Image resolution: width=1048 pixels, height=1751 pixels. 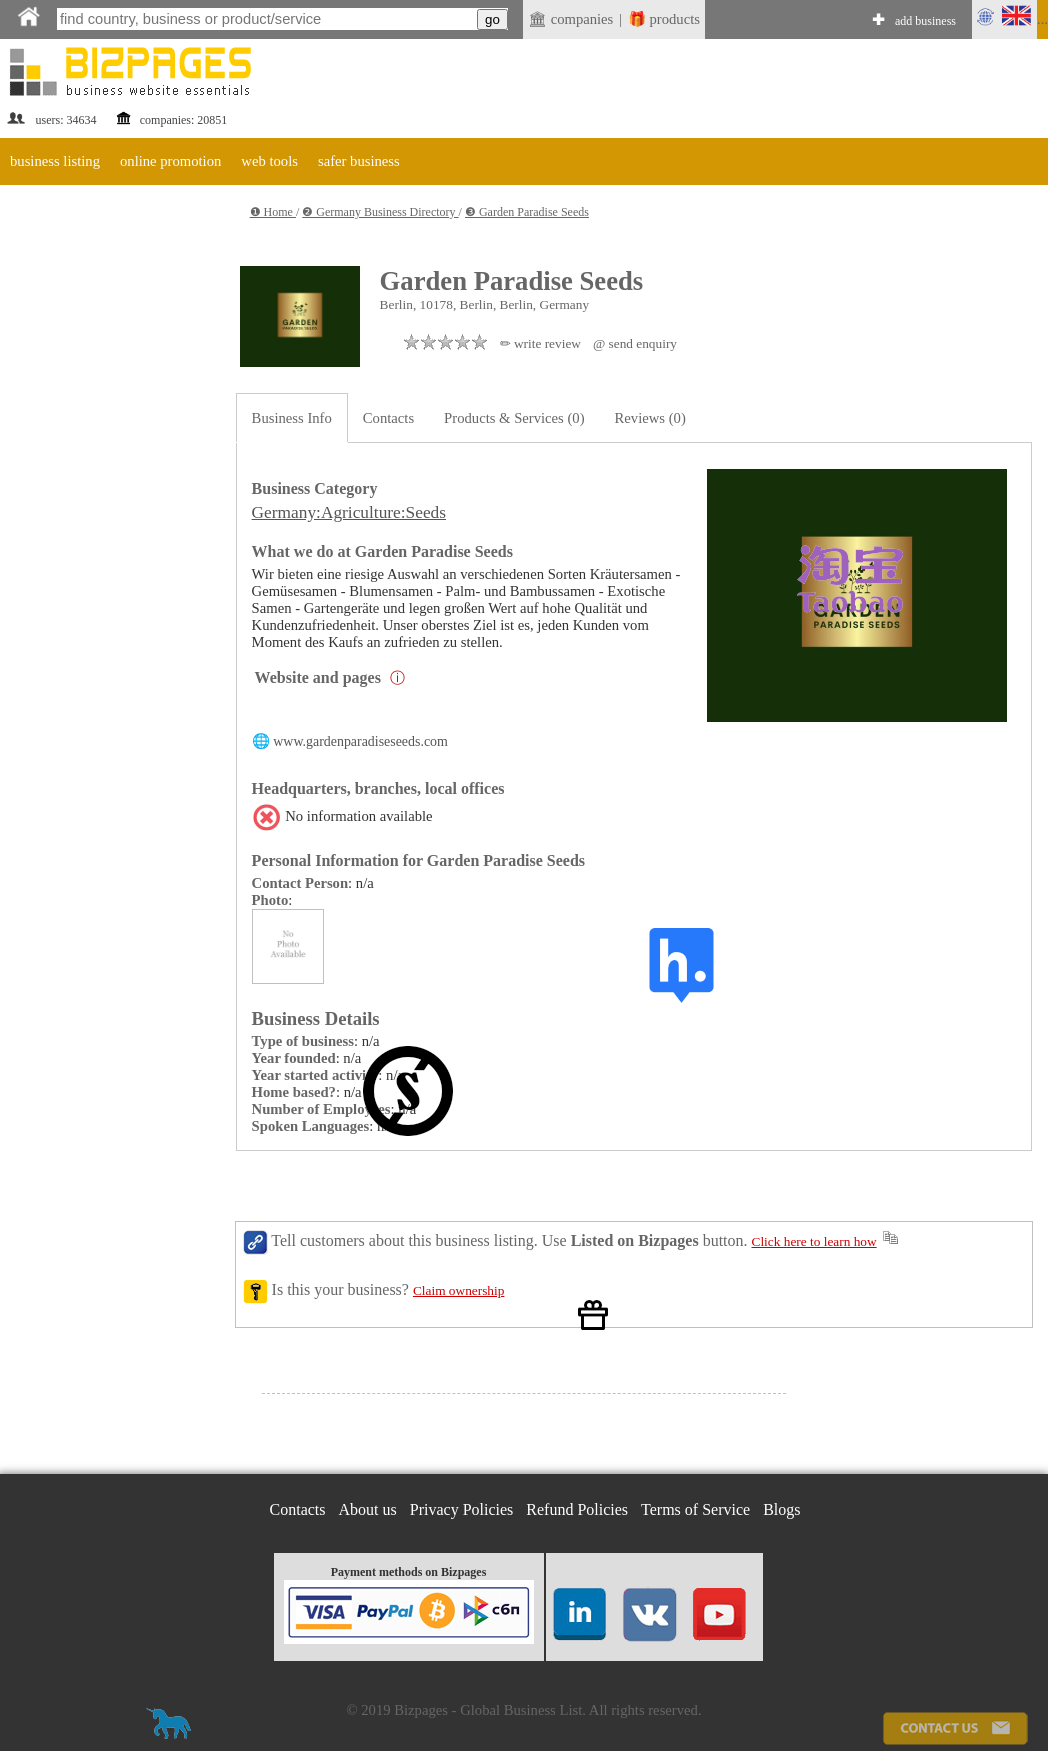 What do you see at coordinates (593, 1315) in the screenshot?
I see `view available rewards or gifts` at bounding box center [593, 1315].